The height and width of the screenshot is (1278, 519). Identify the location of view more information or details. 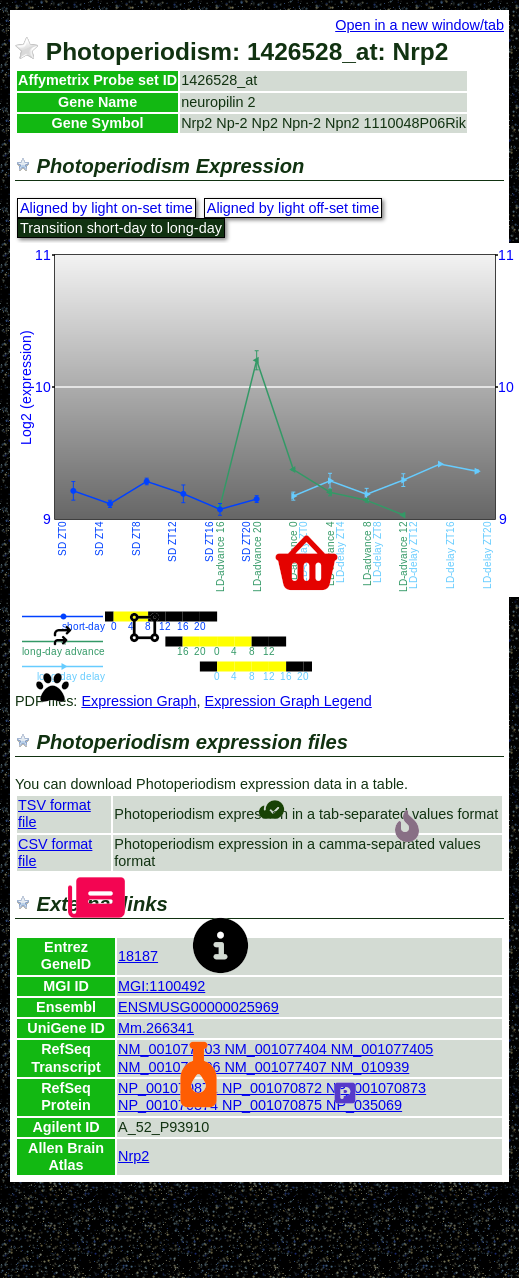
(220, 945).